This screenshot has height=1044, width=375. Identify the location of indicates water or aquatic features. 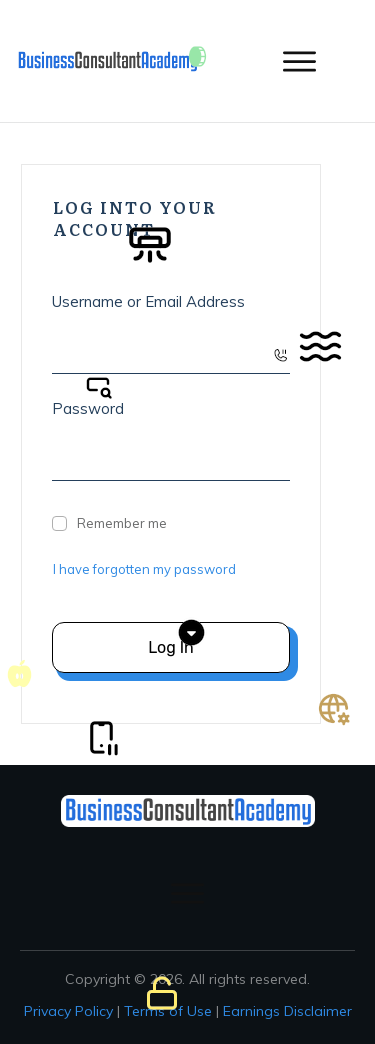
(320, 346).